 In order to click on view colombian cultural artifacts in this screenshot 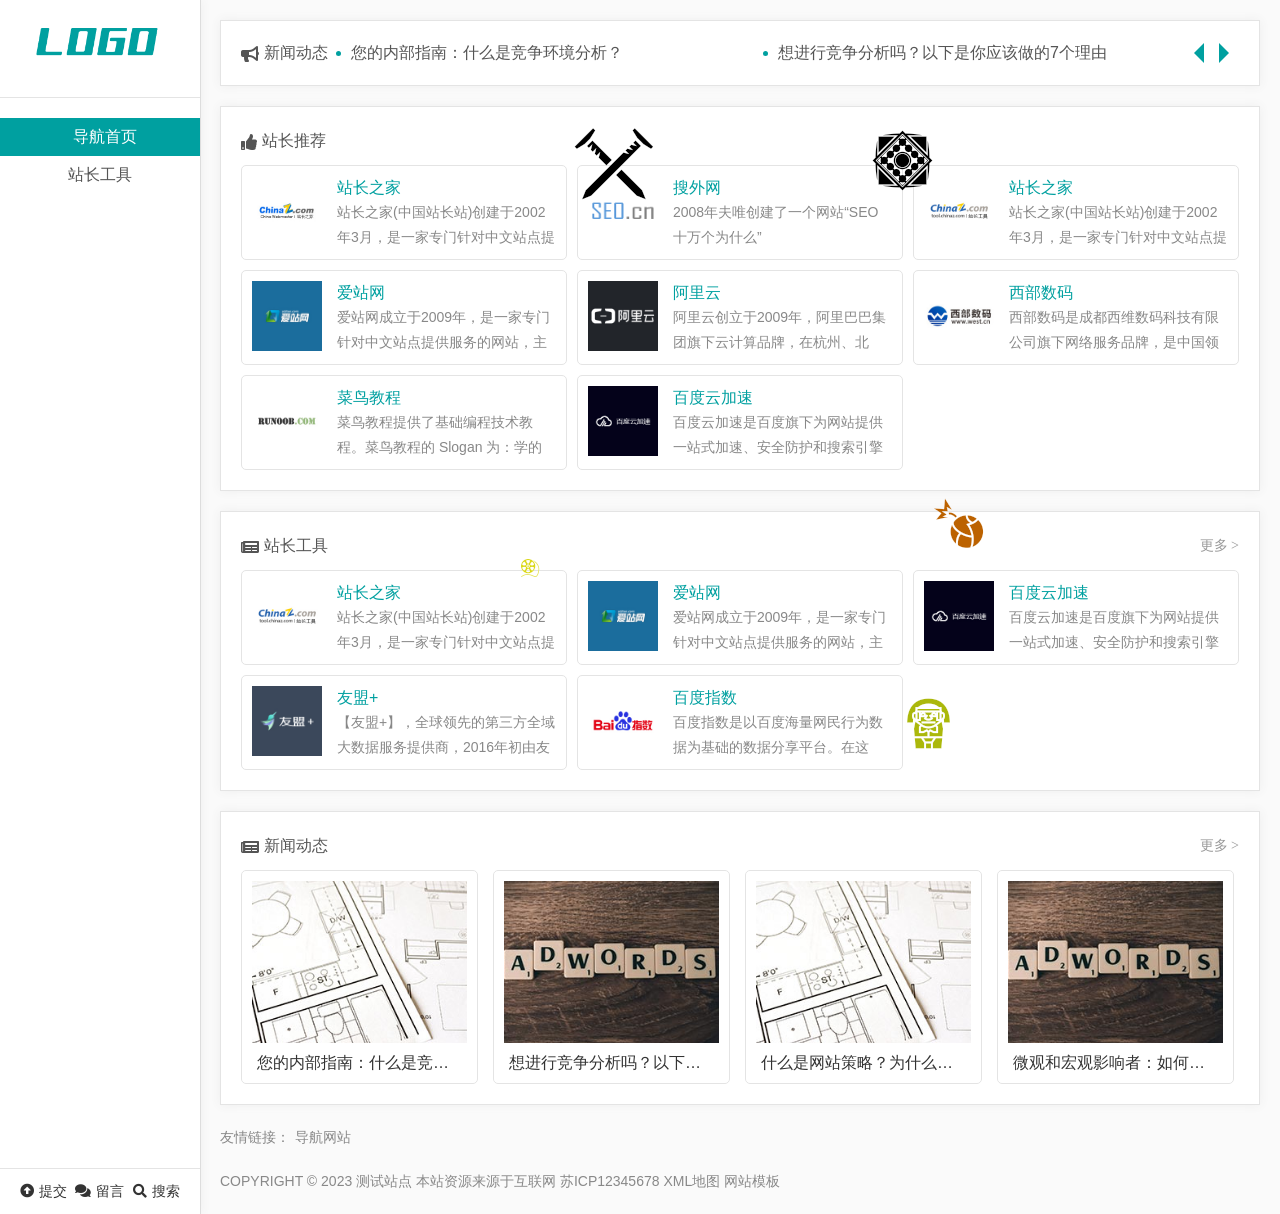, I will do `click(928, 723)`.